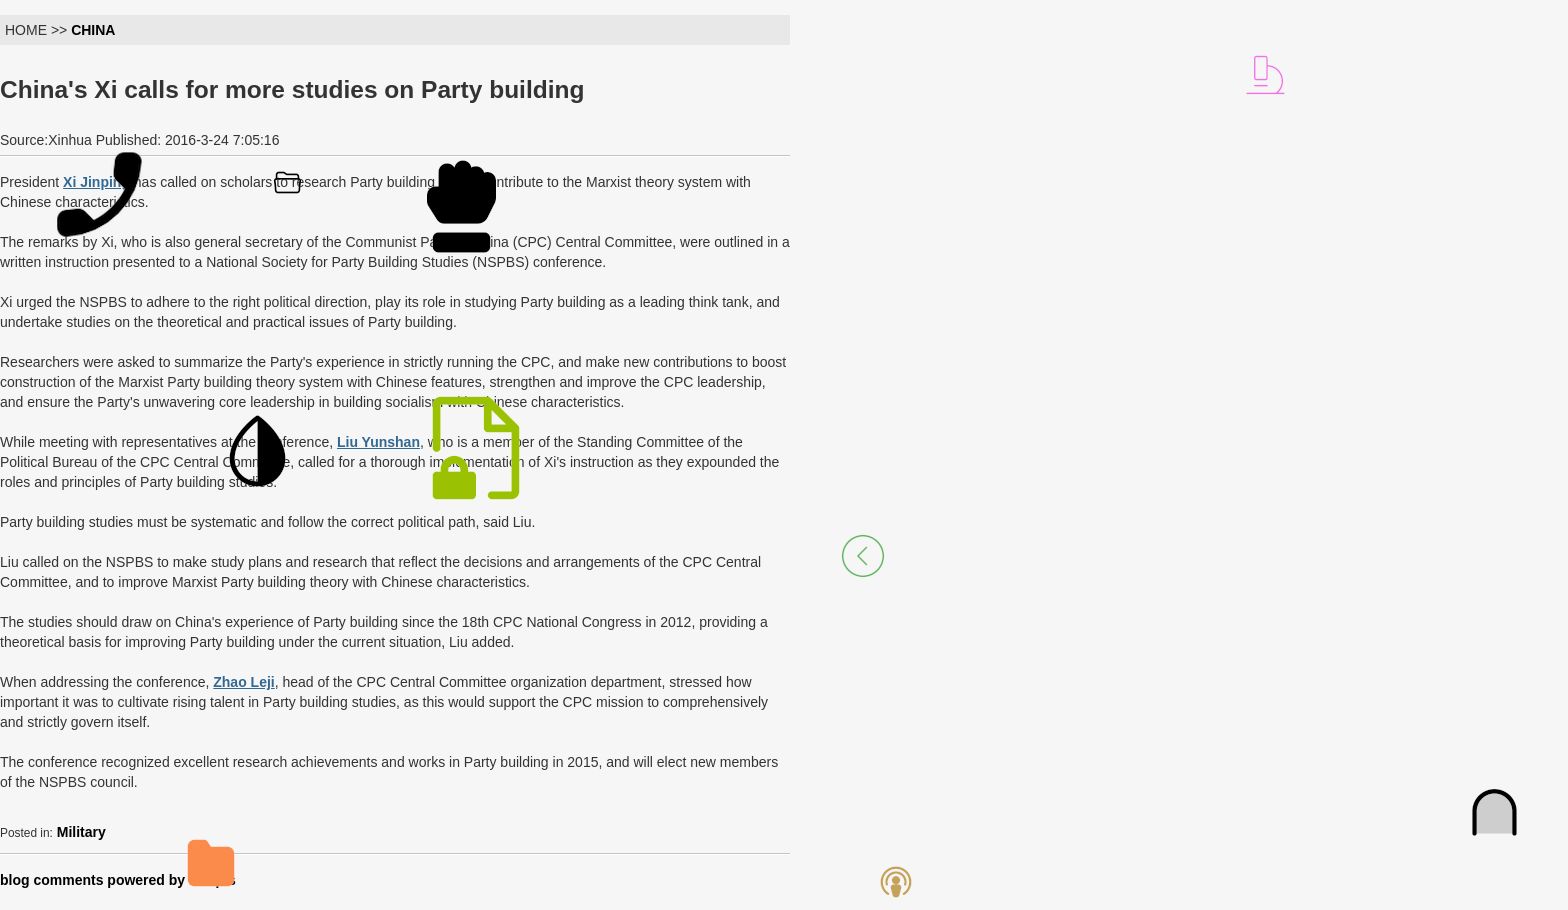 This screenshot has height=910, width=1568. Describe the element at coordinates (896, 882) in the screenshot. I see `open apple podcasts` at that location.